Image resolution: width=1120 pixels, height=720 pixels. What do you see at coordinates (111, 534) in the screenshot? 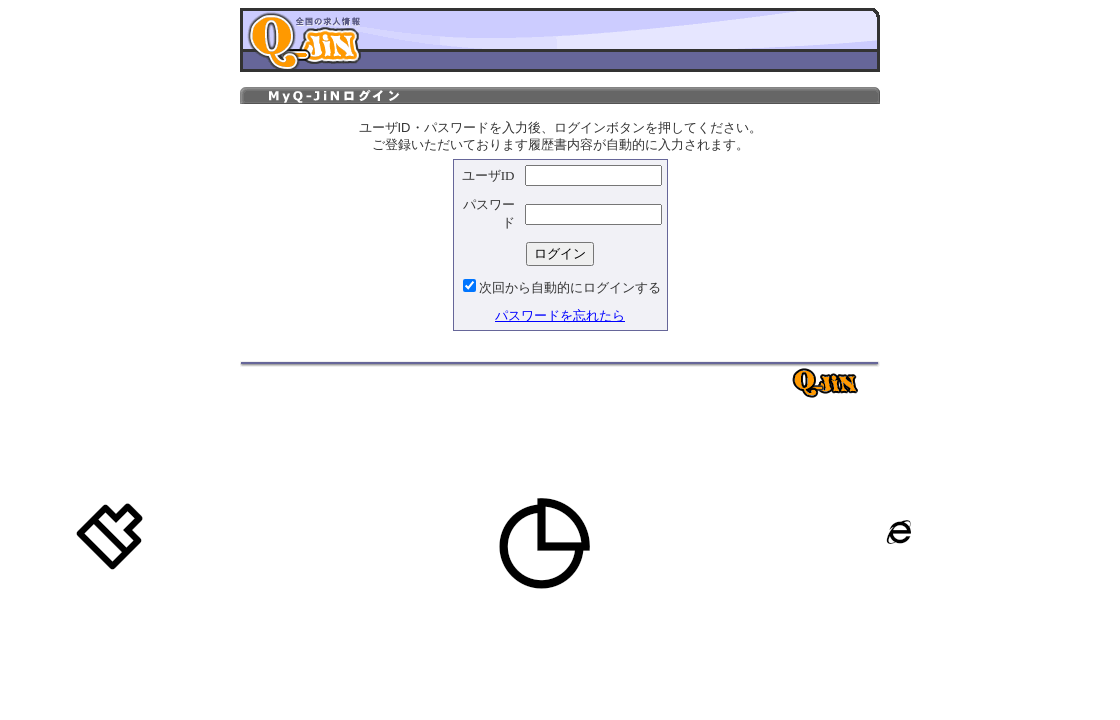
I see `access brush or painting tools` at bounding box center [111, 534].